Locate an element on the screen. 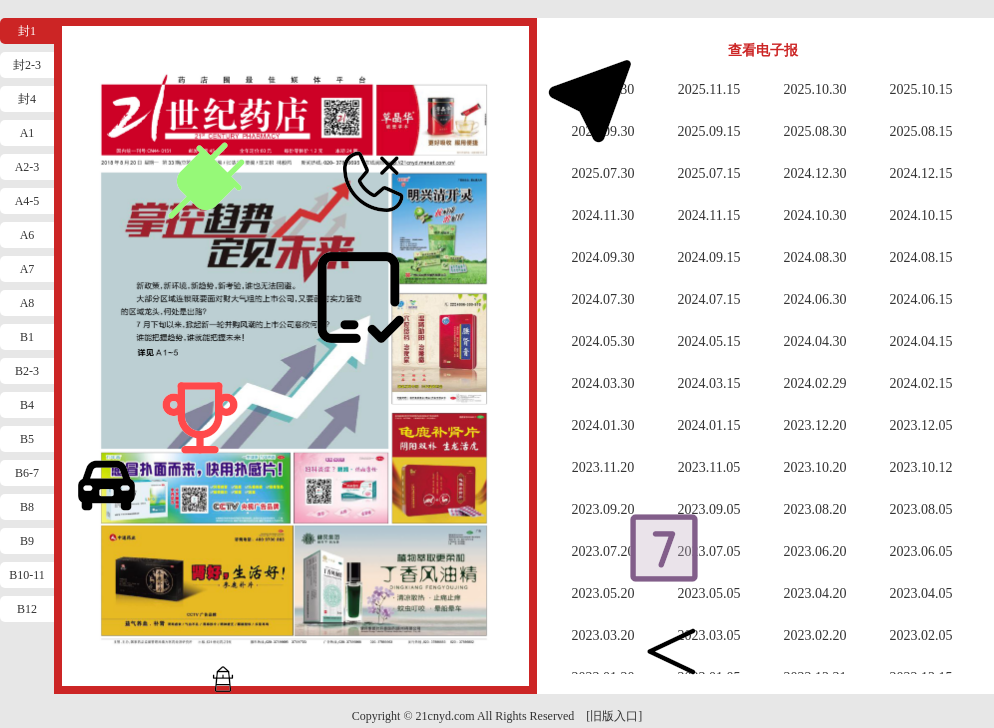 This screenshot has width=994, height=728. view achievements or awards is located at coordinates (200, 416).